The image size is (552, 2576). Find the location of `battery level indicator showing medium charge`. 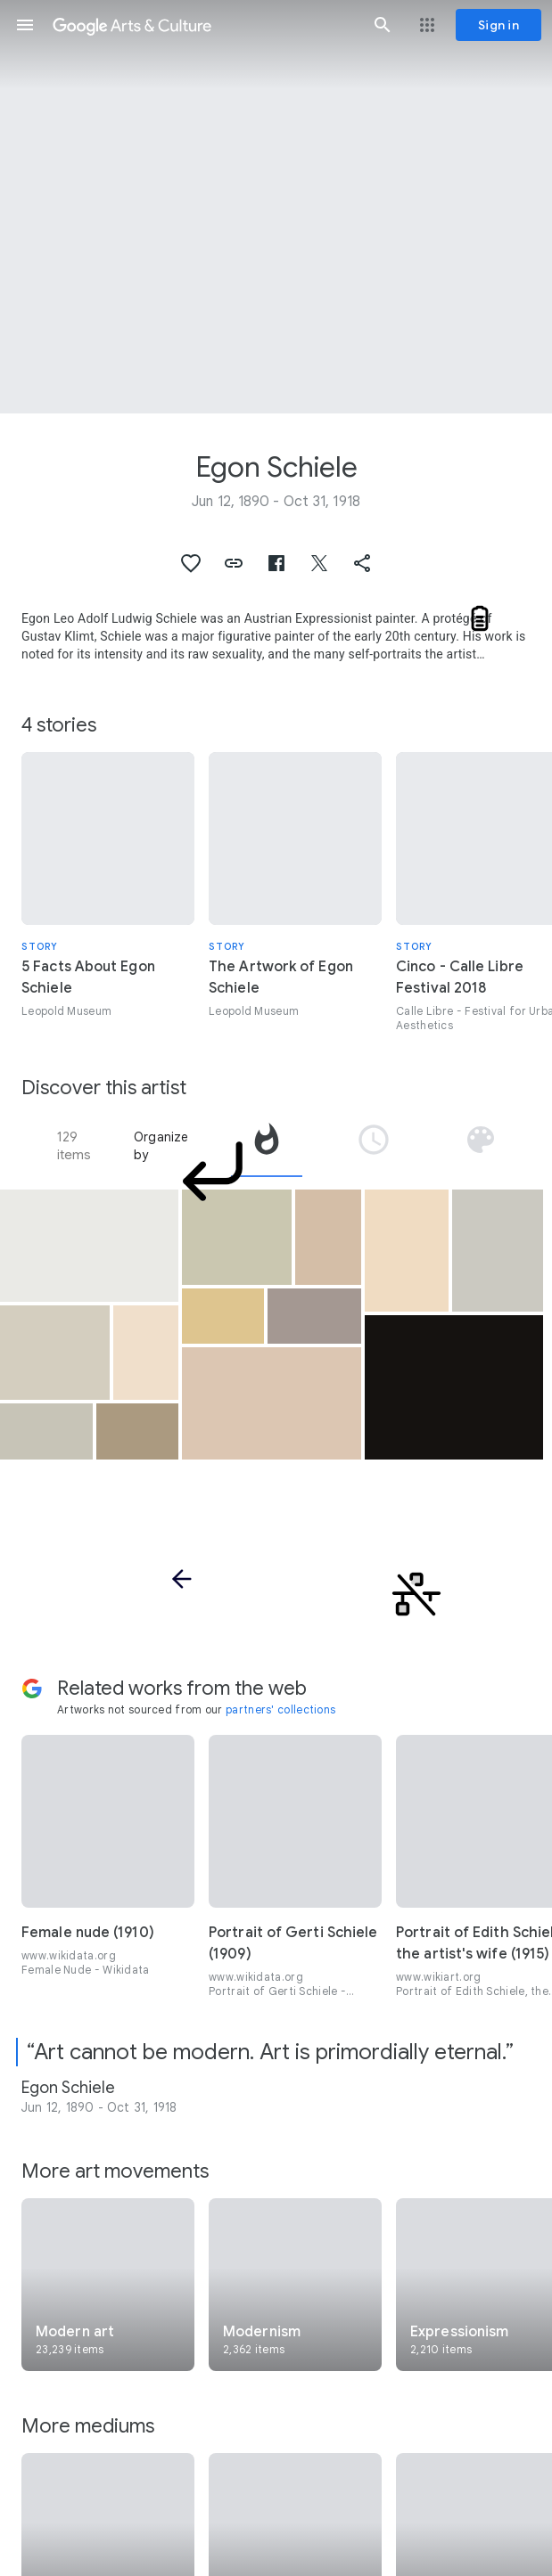

battery level indicator showing medium charge is located at coordinates (480, 618).